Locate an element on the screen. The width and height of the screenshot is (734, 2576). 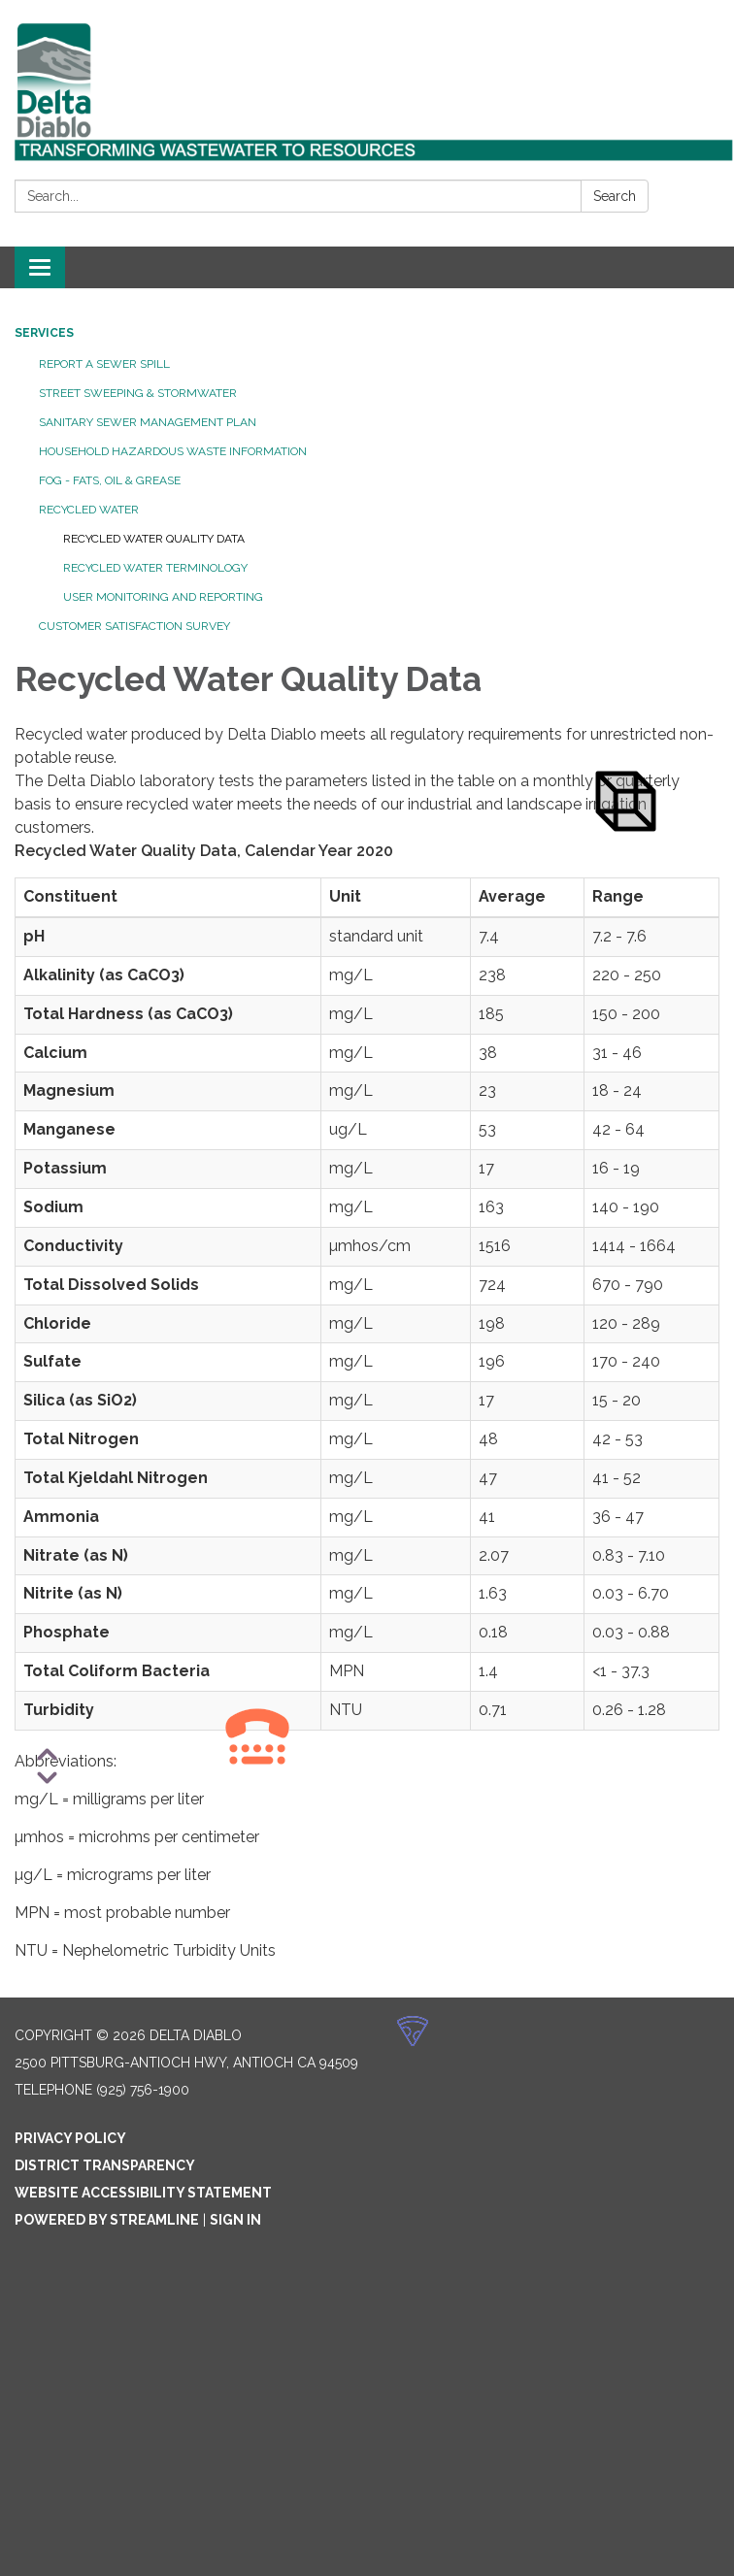
browse food delivery options is located at coordinates (413, 2031).